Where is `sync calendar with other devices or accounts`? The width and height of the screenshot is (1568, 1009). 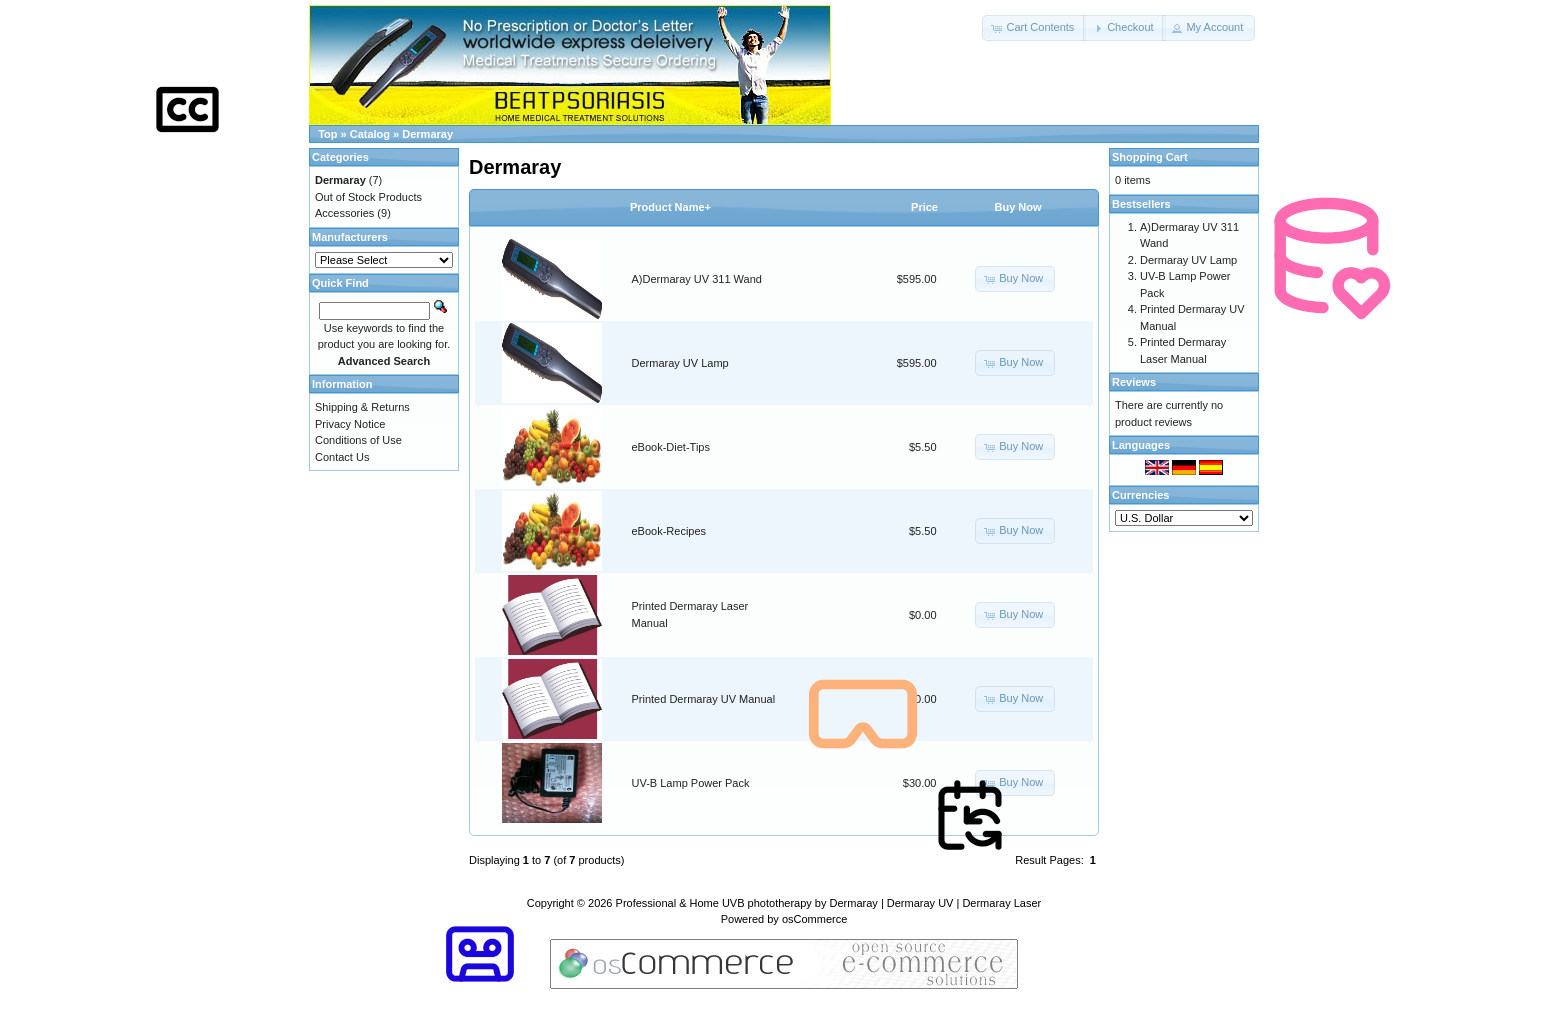
sync calendar with other devices or accounts is located at coordinates (970, 815).